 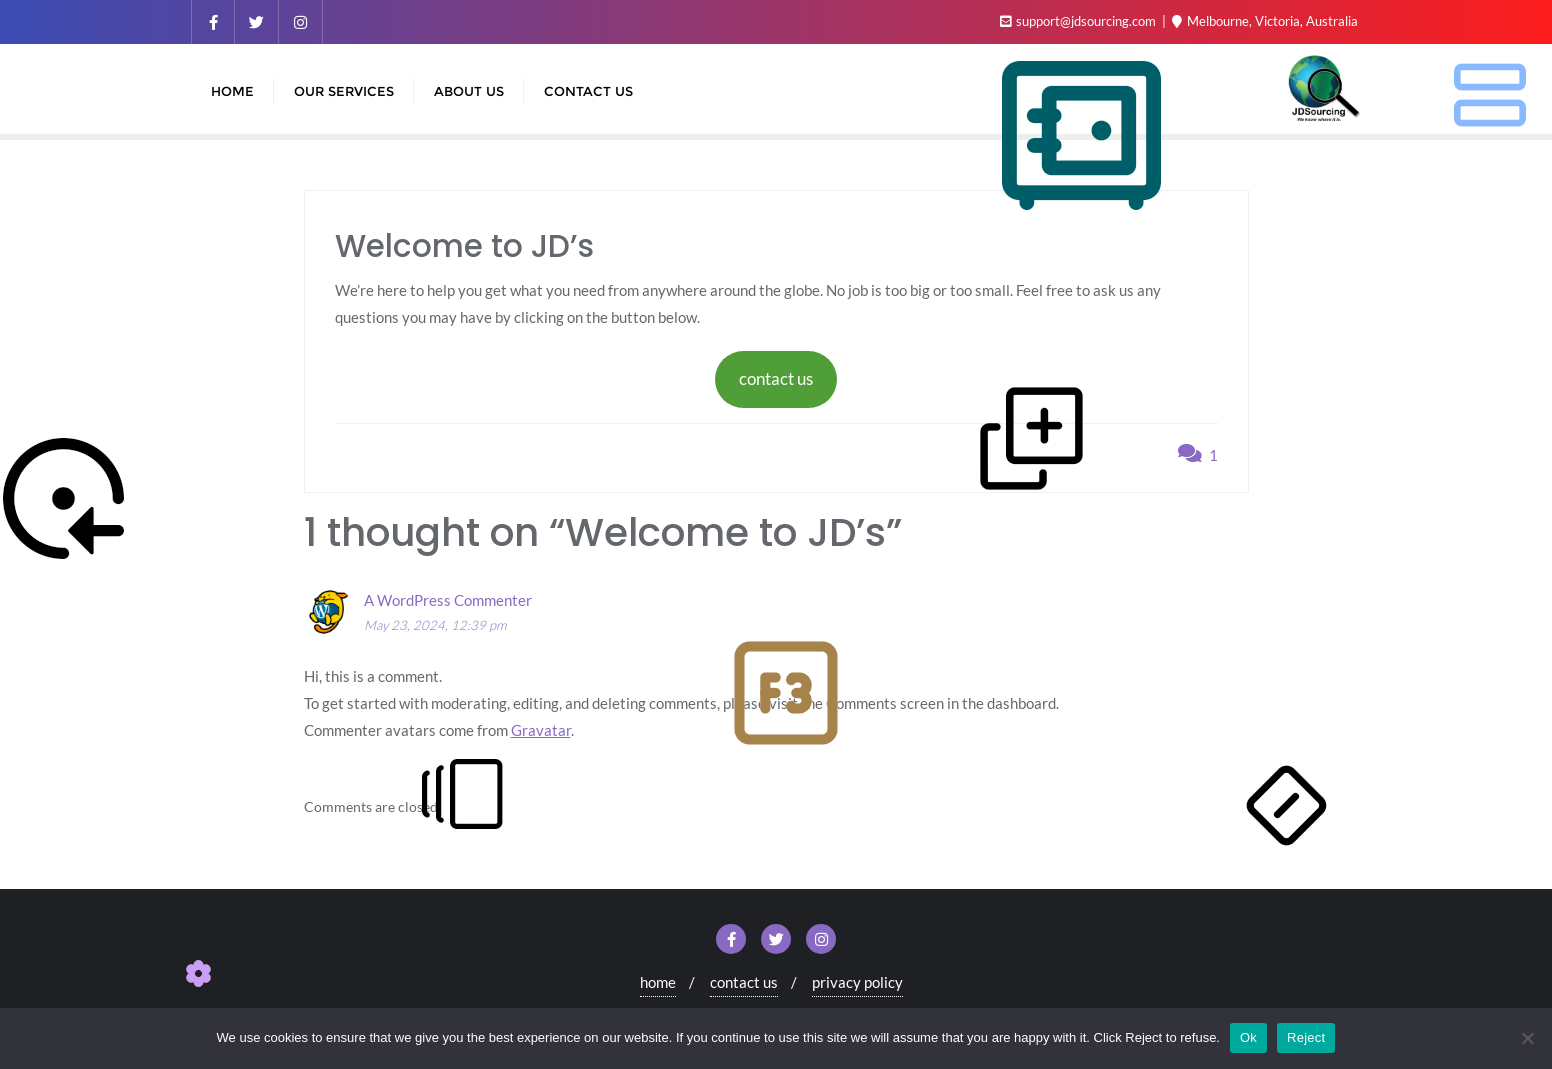 What do you see at coordinates (1490, 95) in the screenshot?
I see `switch to row layout view` at bounding box center [1490, 95].